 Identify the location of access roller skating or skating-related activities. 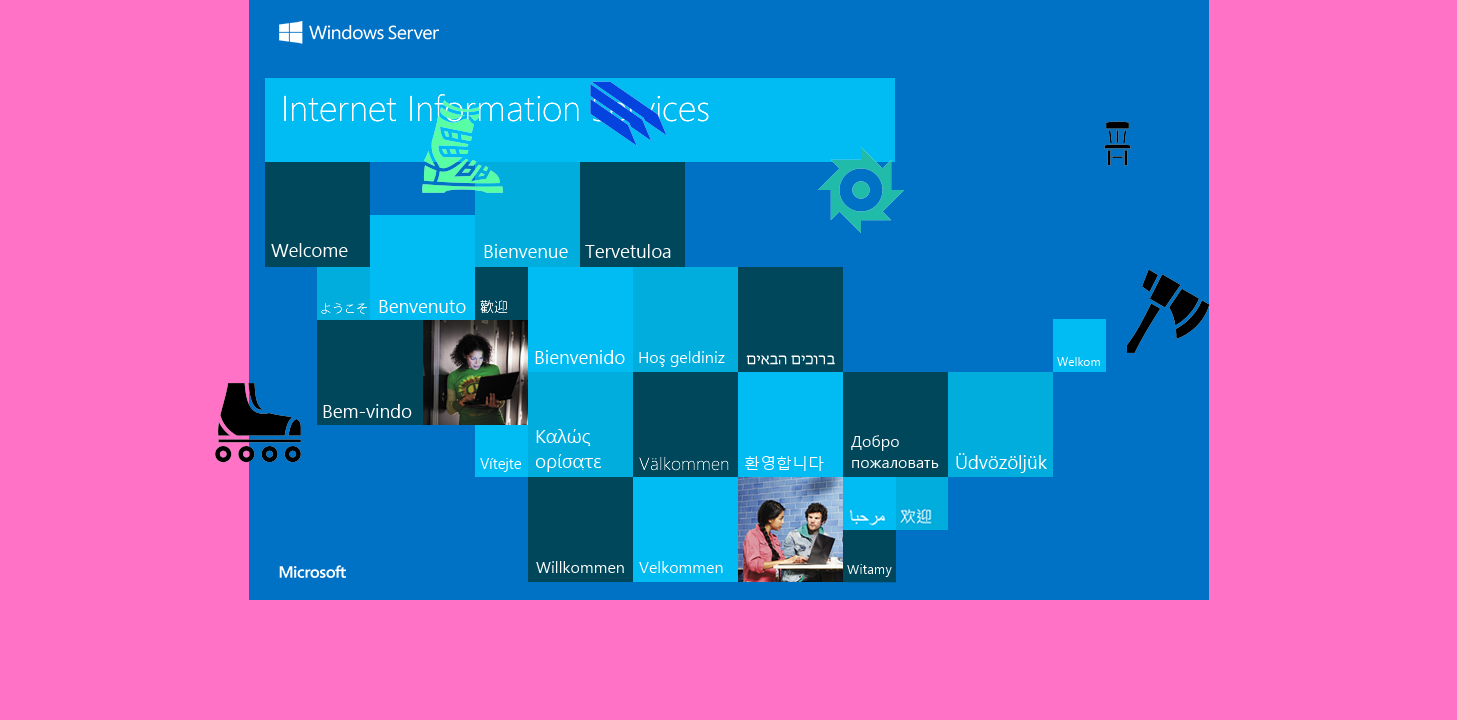
(258, 416).